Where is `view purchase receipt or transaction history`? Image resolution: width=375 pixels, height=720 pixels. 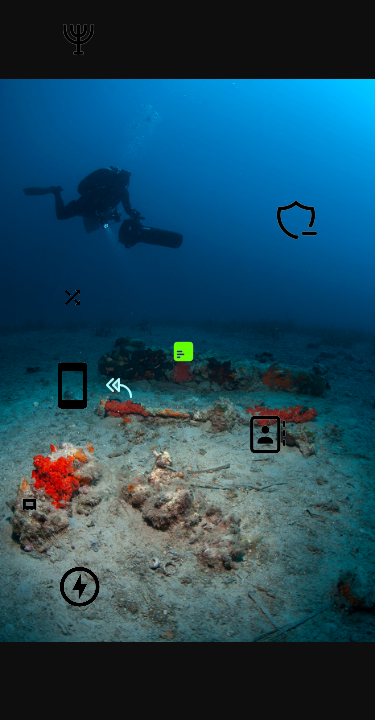
view purchase receipt or transaction history is located at coordinates (29, 504).